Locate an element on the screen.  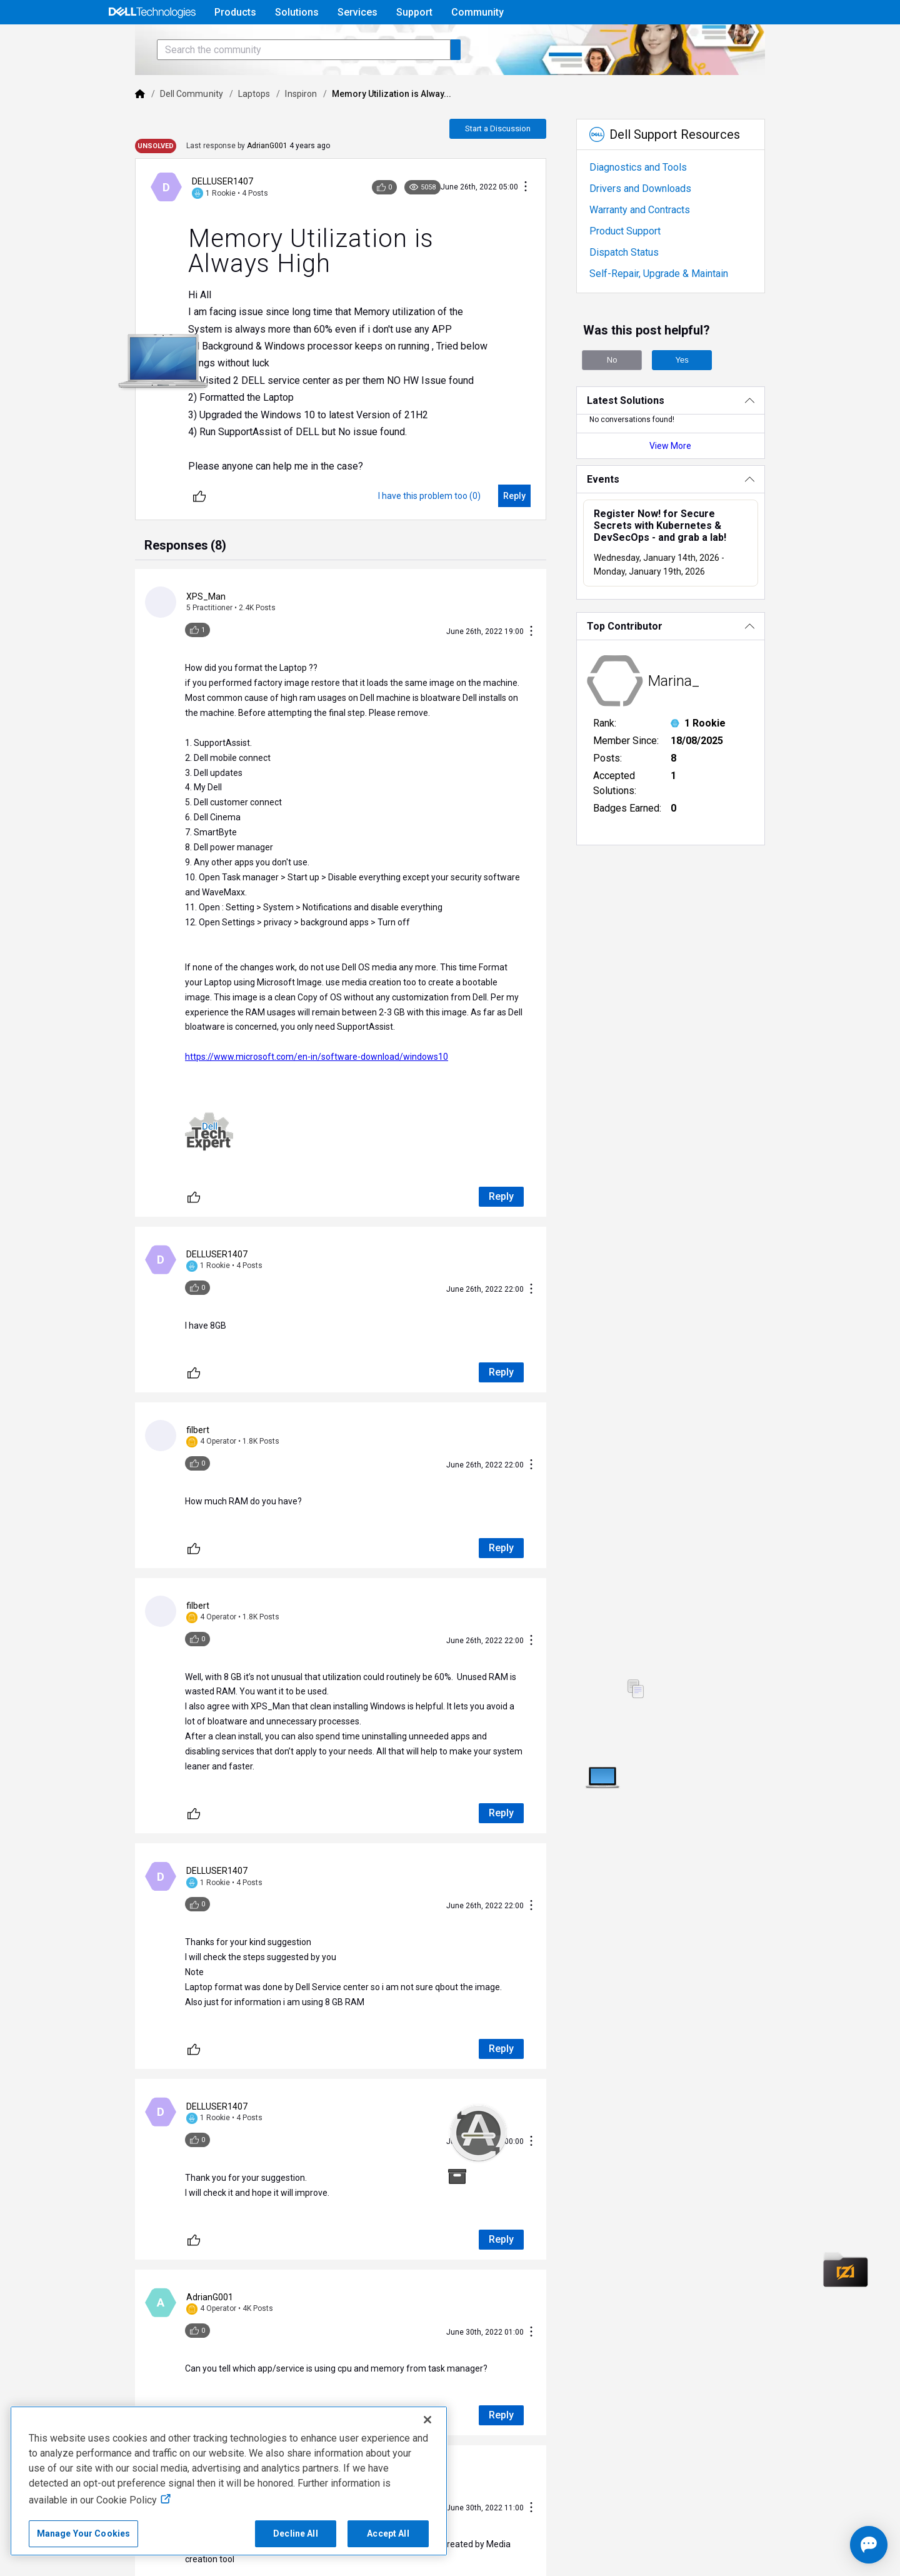
view archived emails is located at coordinates (457, 2176).